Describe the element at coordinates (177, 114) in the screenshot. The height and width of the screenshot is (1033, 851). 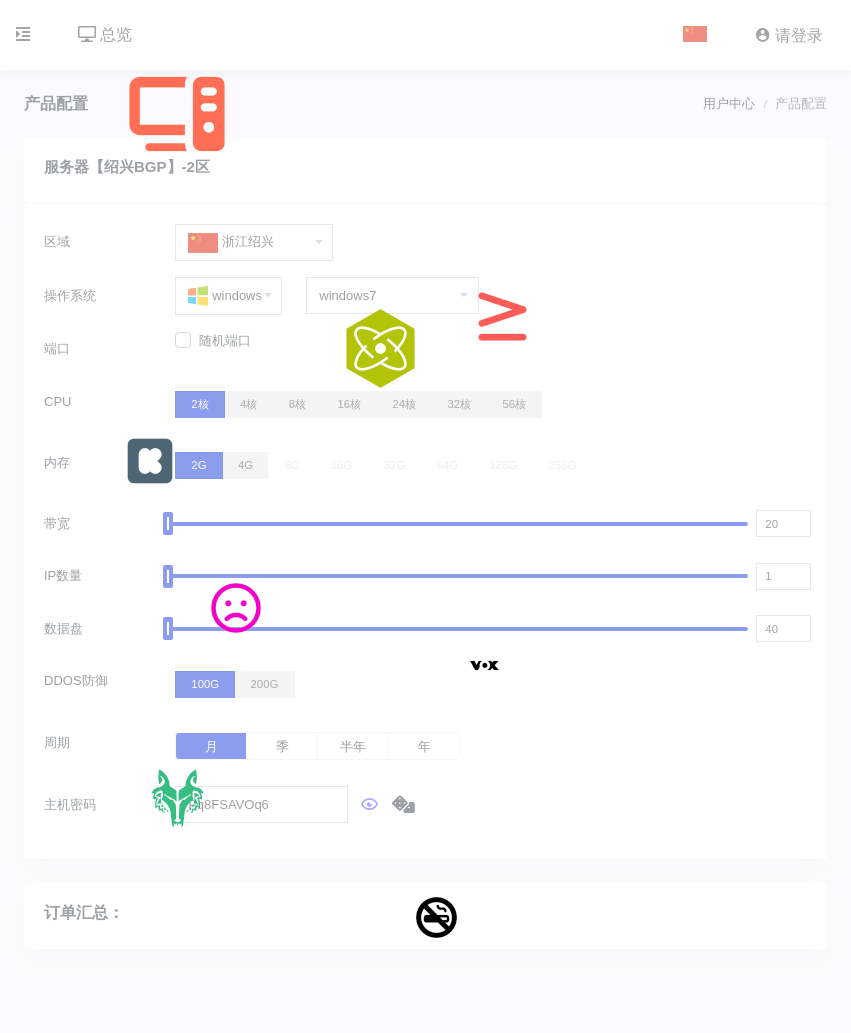
I see `access desktop computer settings` at that location.